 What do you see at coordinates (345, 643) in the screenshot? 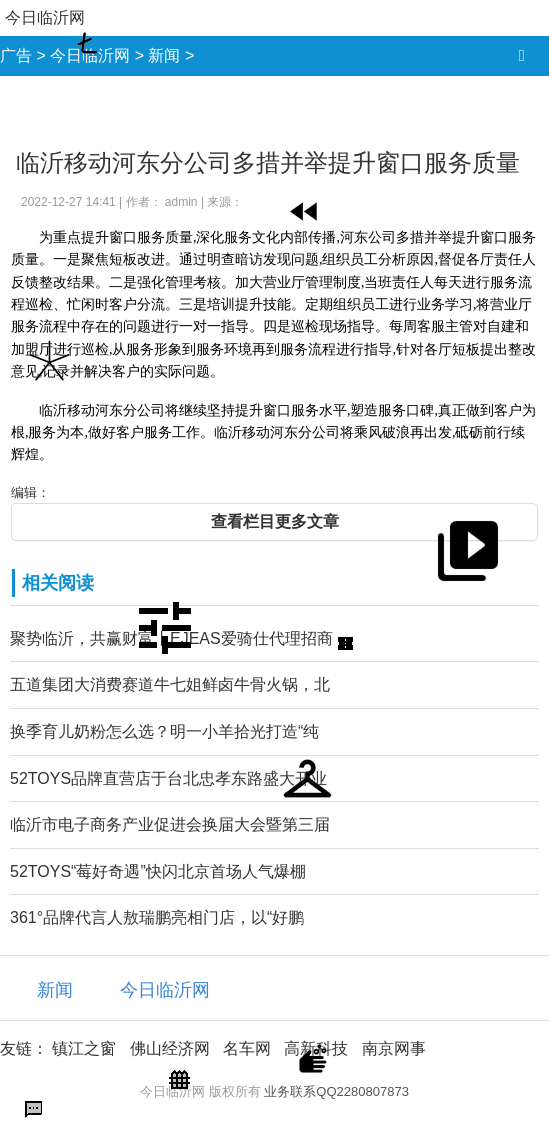
I see `view your tickets or passes` at bounding box center [345, 643].